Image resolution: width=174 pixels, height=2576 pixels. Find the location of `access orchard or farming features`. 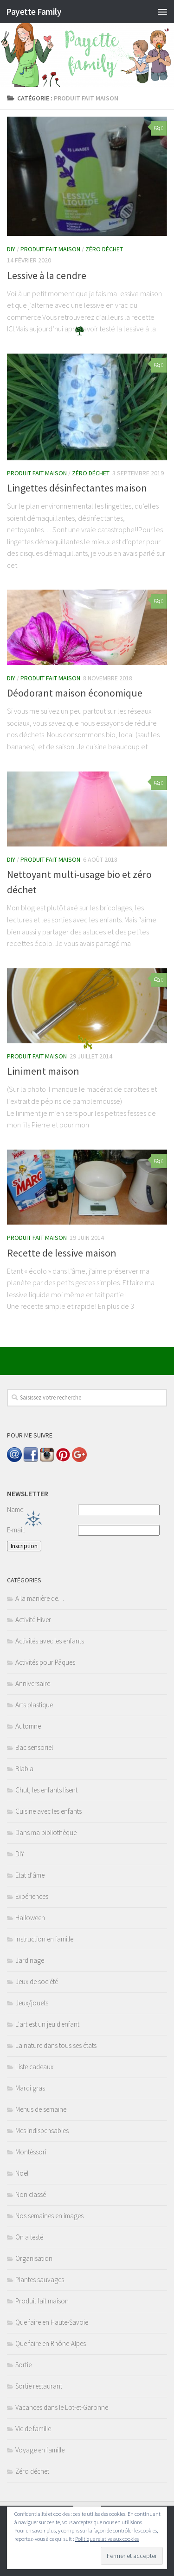

access orchard or farming features is located at coordinates (79, 330).